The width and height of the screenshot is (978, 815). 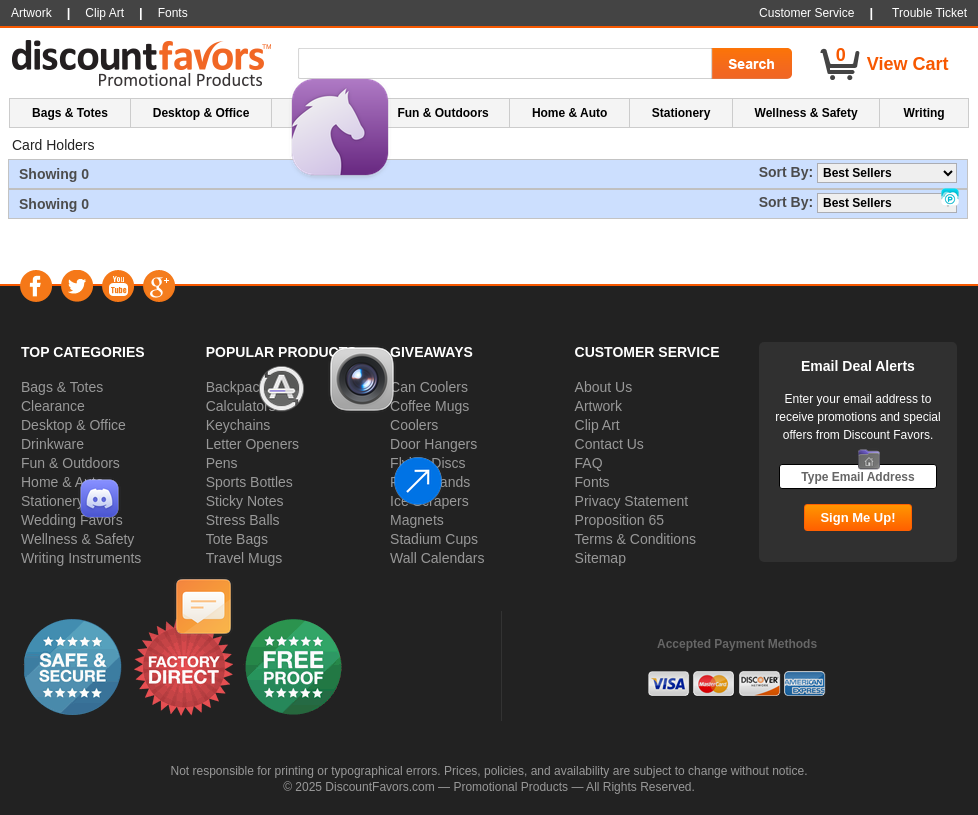 I want to click on check for available software updates, so click(x=281, y=388).